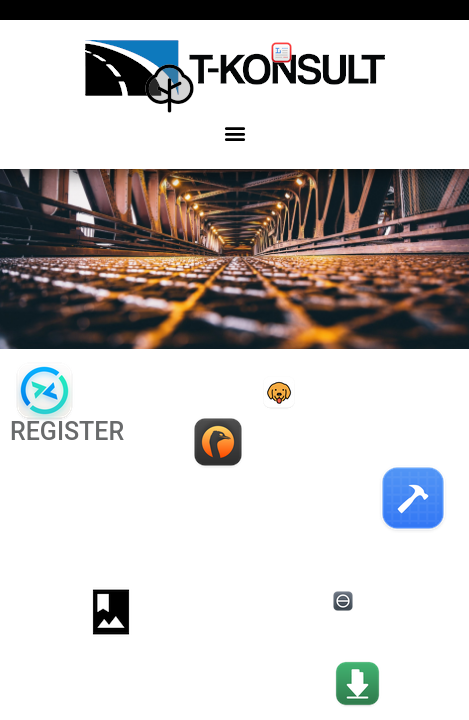 The height and width of the screenshot is (720, 469). What do you see at coordinates (343, 601) in the screenshot?
I see `suspend or pause an application` at bounding box center [343, 601].